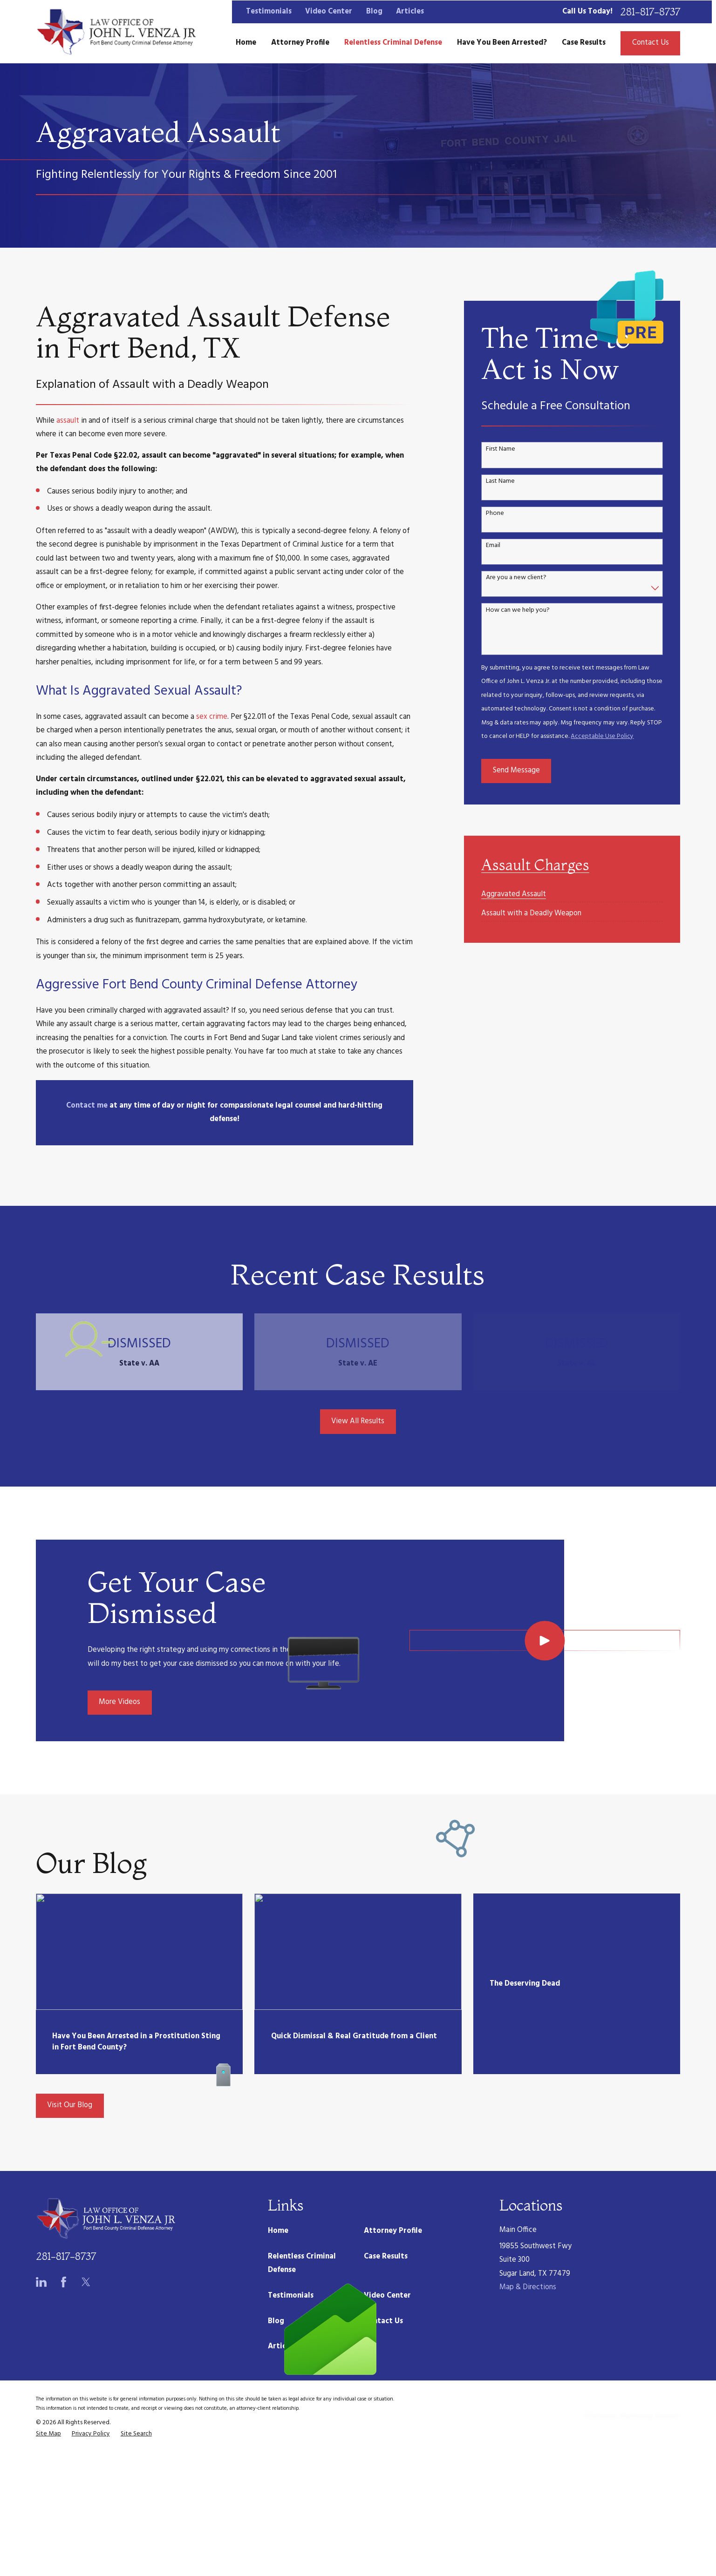  What do you see at coordinates (223, 2075) in the screenshot?
I see `view computer or system hardware information` at bounding box center [223, 2075].